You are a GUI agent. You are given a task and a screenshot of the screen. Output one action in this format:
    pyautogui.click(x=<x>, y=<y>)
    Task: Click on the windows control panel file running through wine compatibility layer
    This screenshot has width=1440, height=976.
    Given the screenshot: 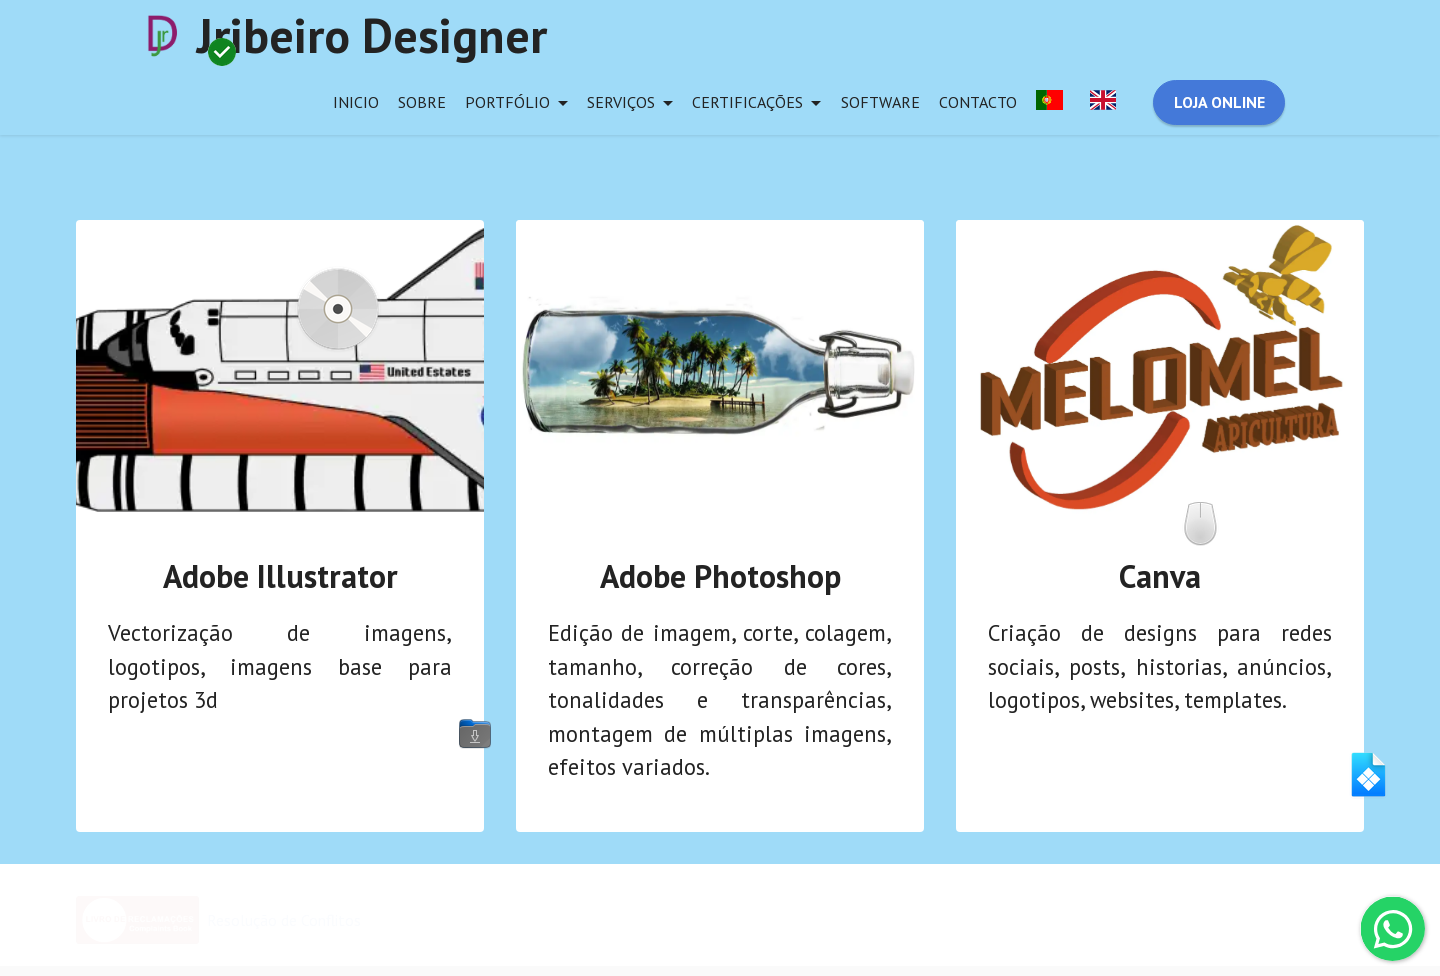 What is the action you would take?
    pyautogui.click(x=1368, y=775)
    